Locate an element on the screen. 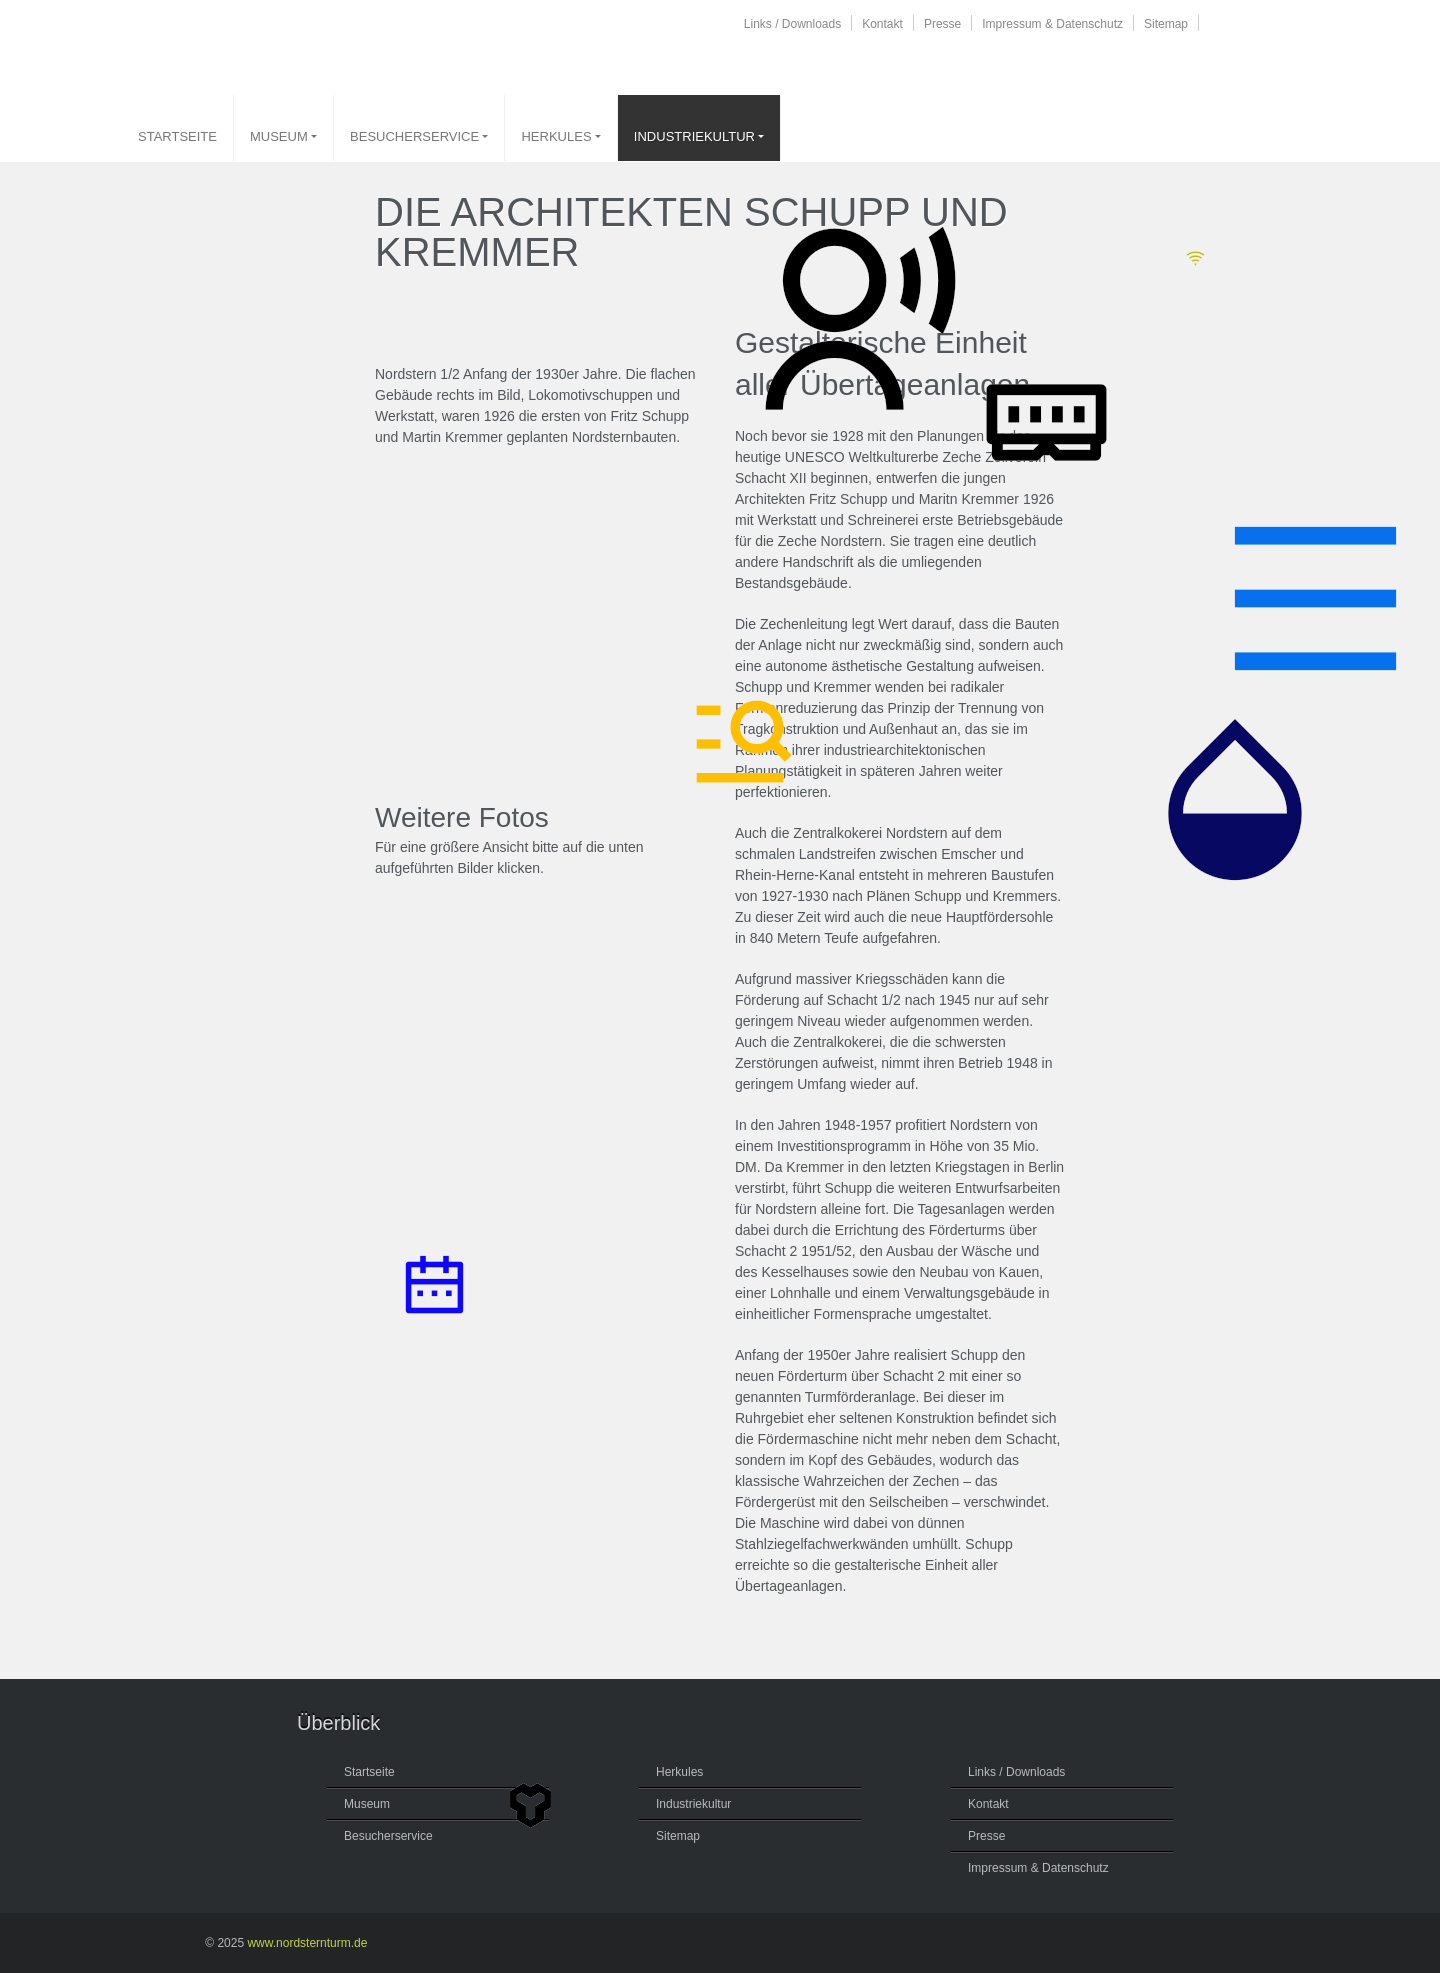 The width and height of the screenshot is (1440, 1973). open navigation menu is located at coordinates (1315, 598).